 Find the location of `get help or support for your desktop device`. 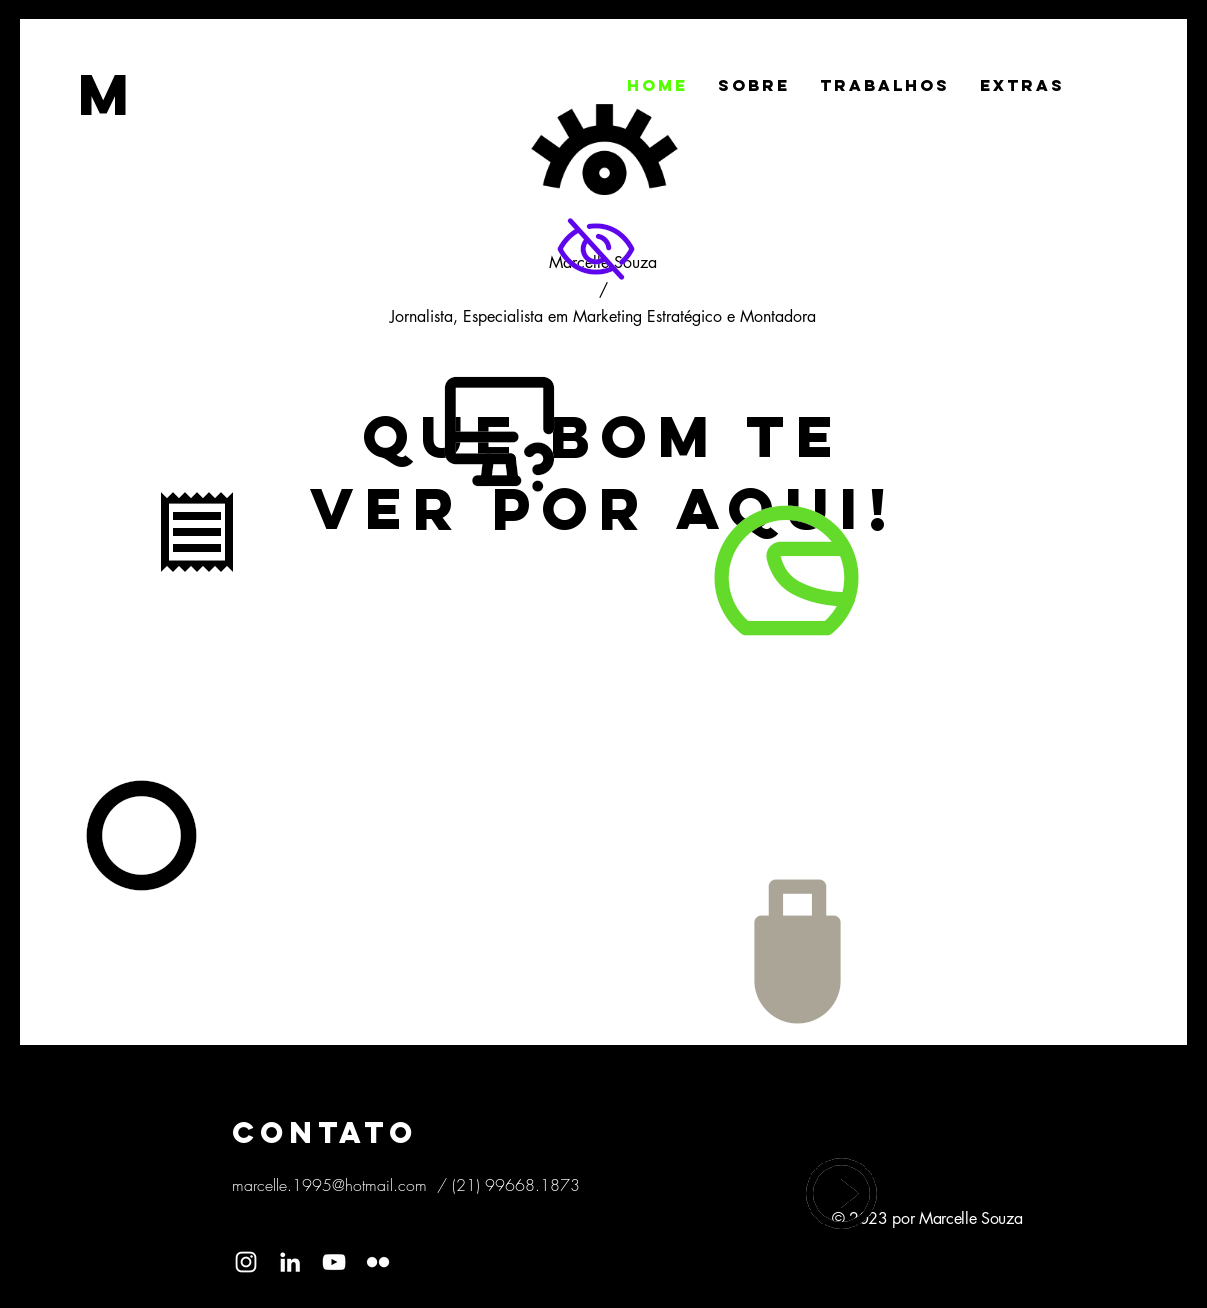

get help or support for your desktop device is located at coordinates (499, 431).